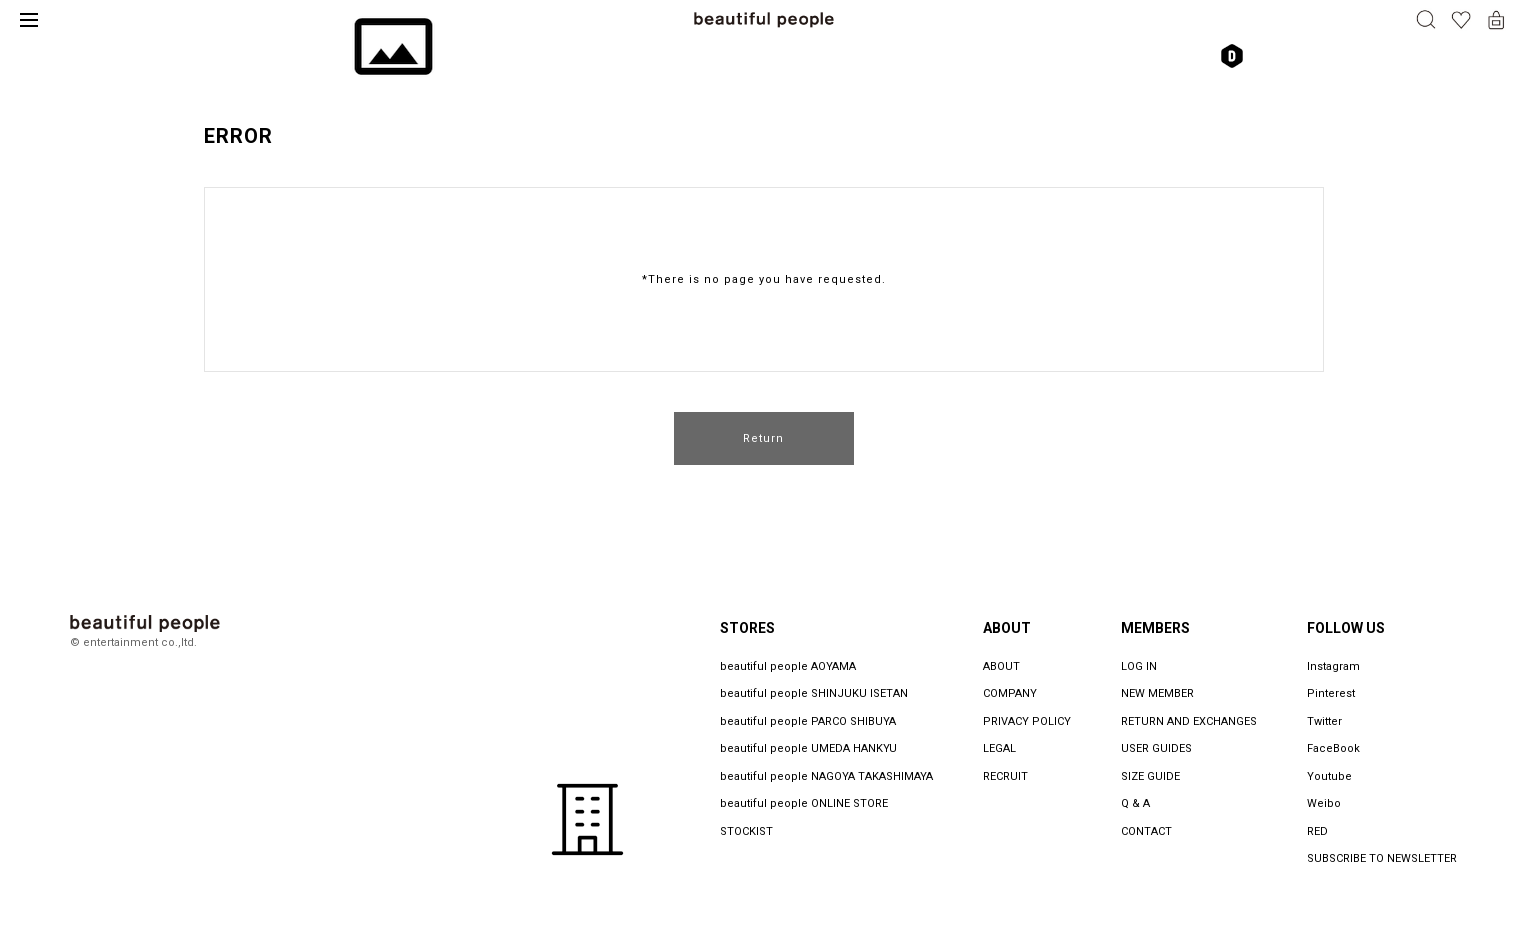  What do you see at coordinates (393, 46) in the screenshot?
I see `view panorama or wide-angle photo` at bounding box center [393, 46].